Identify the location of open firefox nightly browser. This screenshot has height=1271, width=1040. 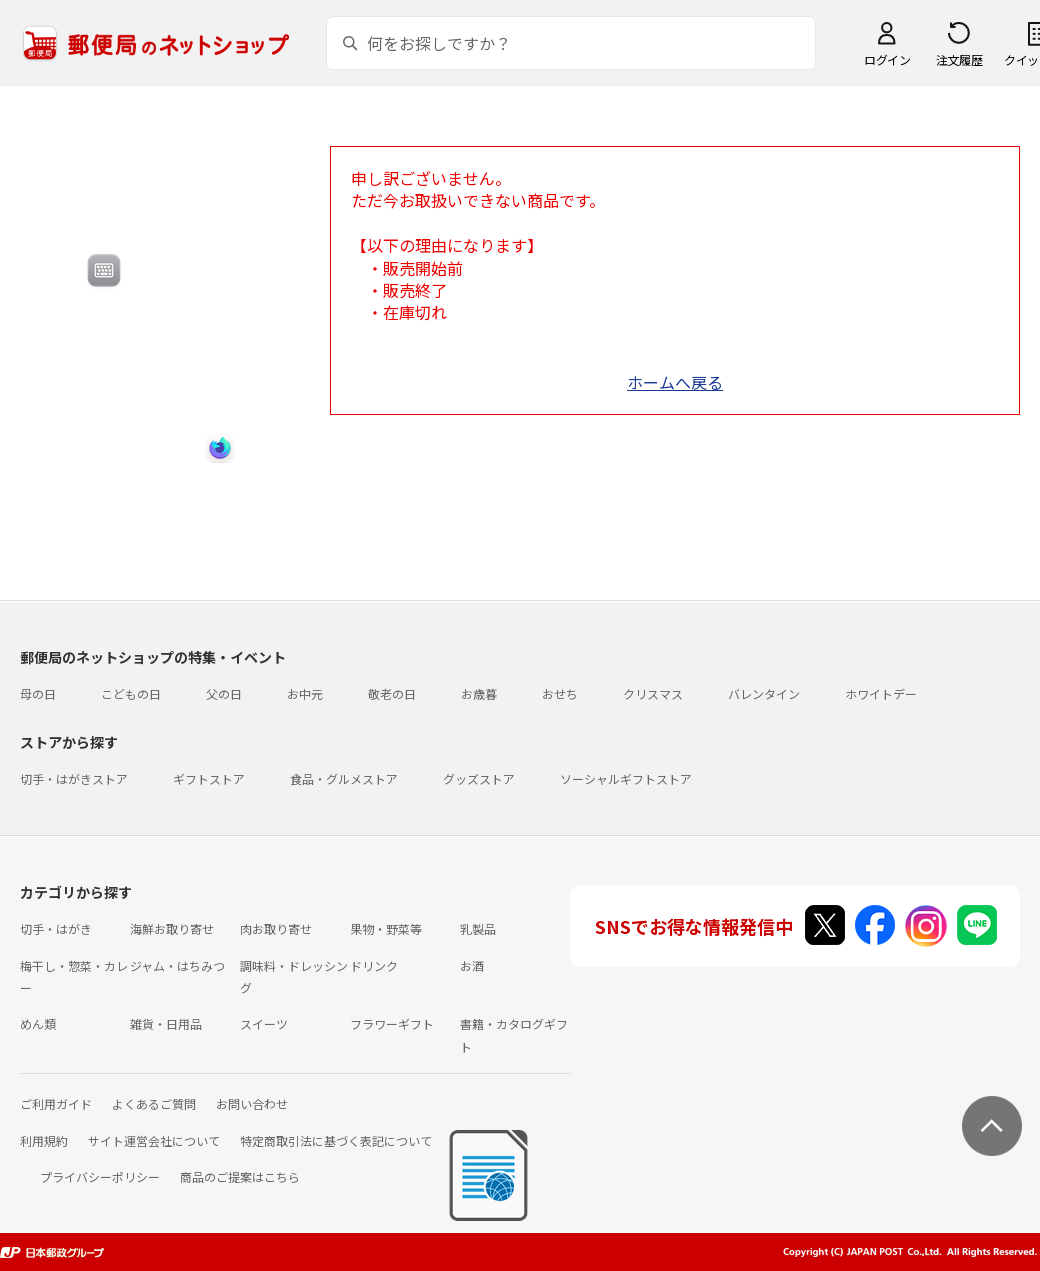
(220, 448).